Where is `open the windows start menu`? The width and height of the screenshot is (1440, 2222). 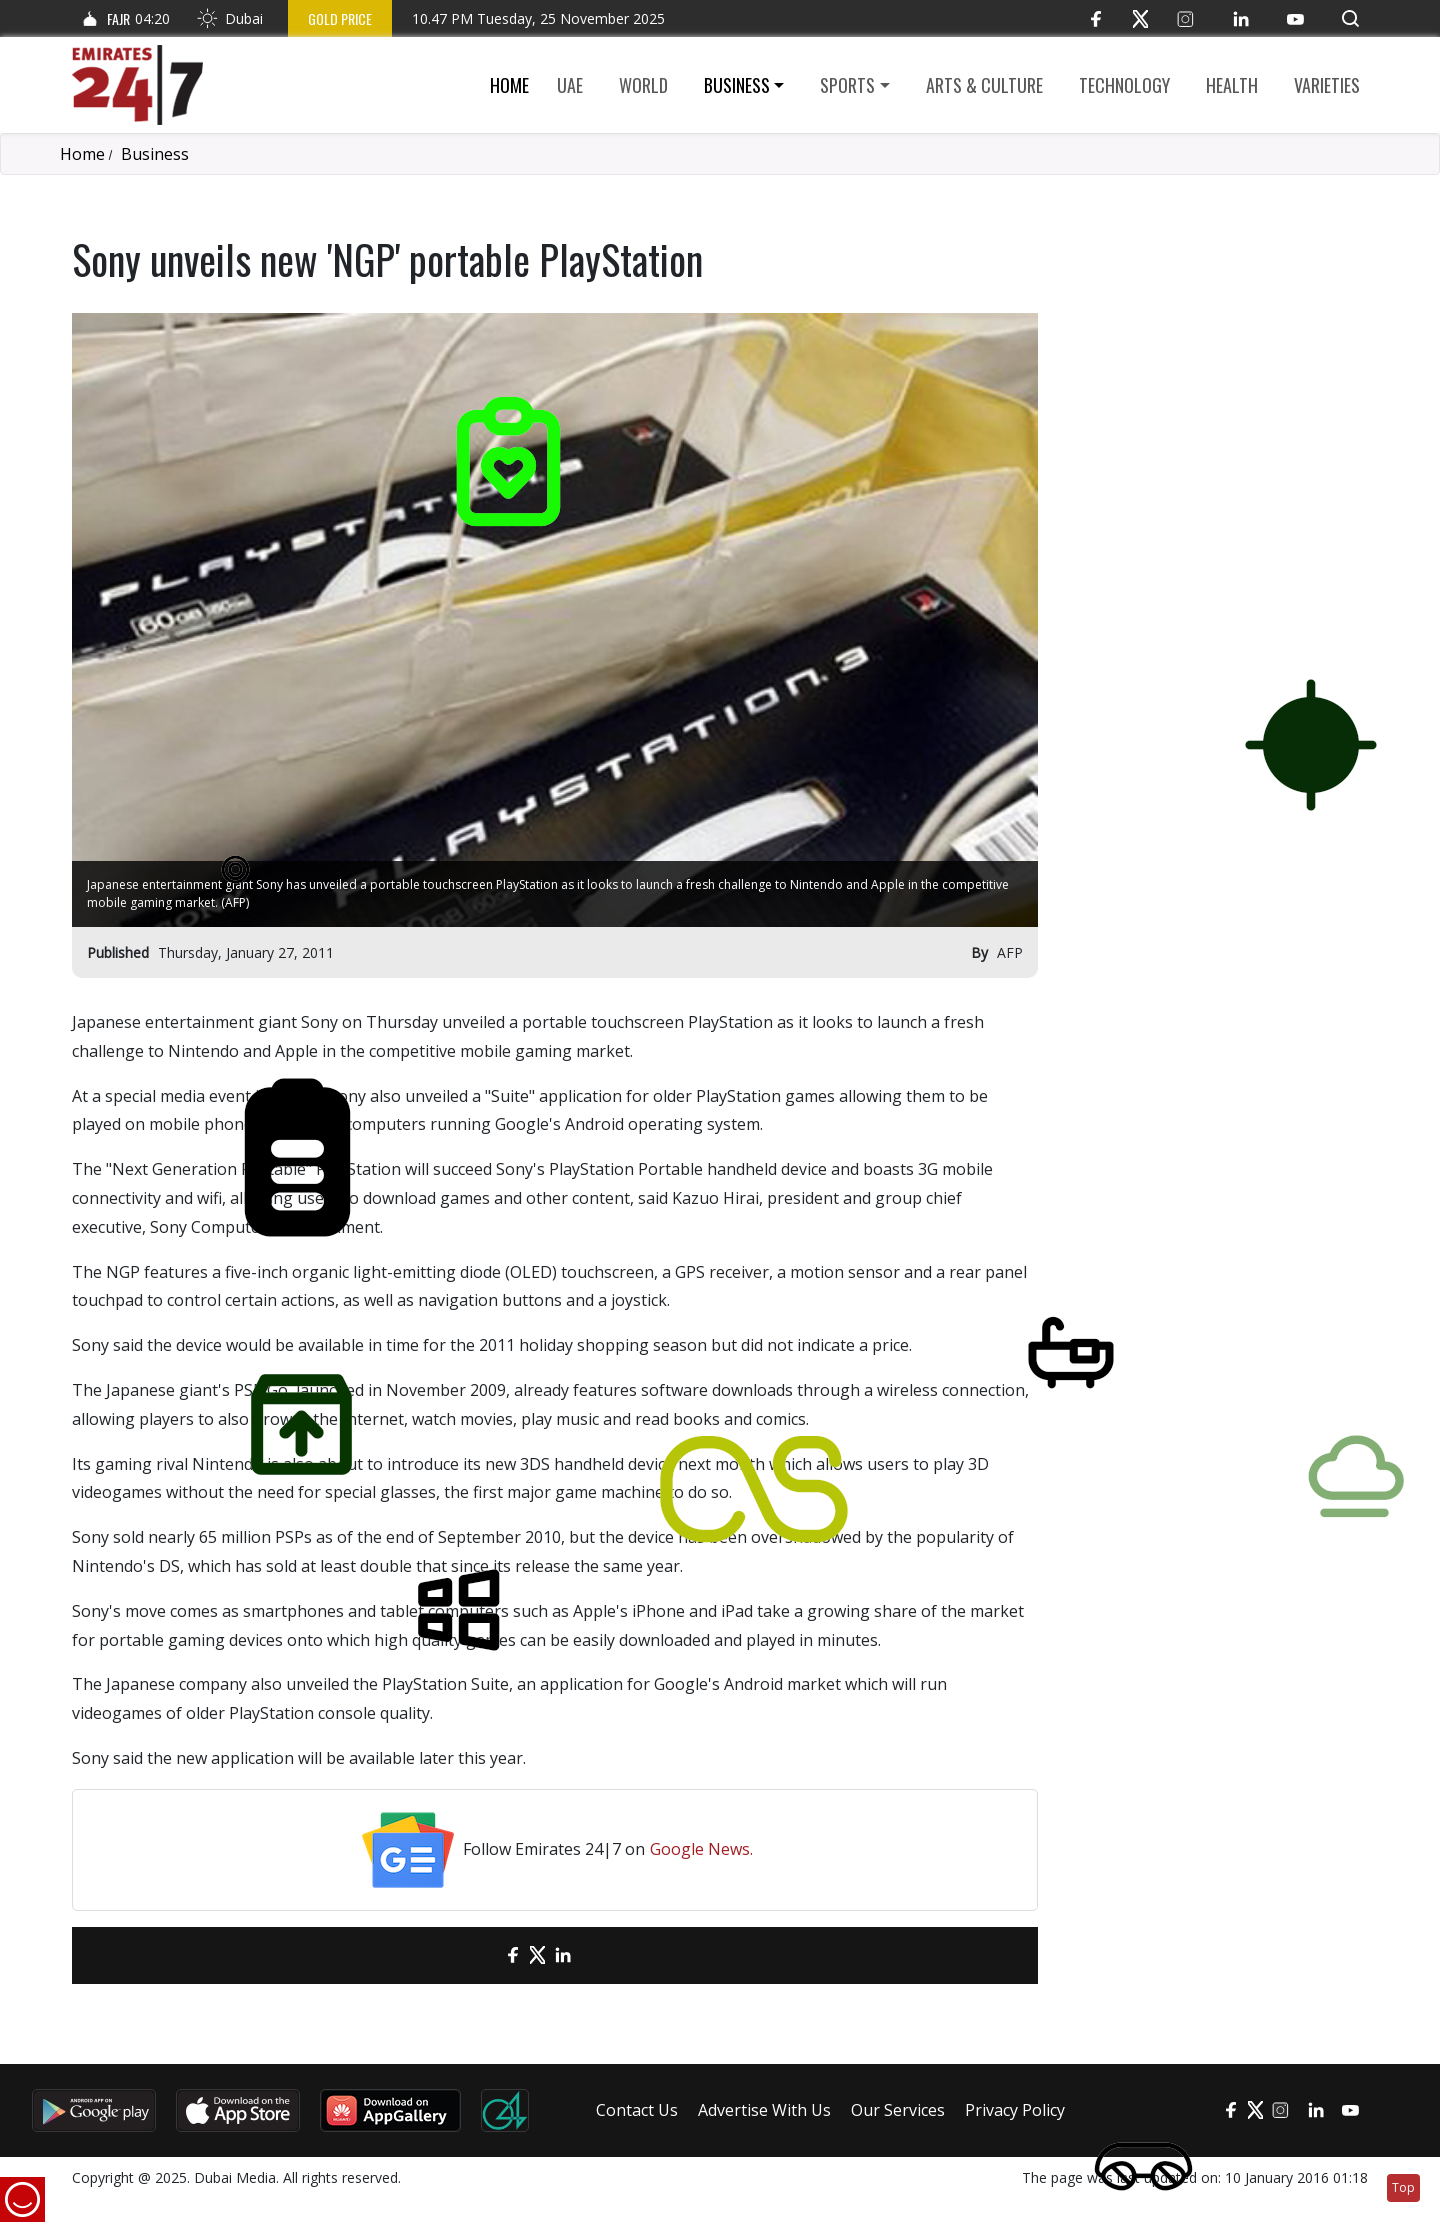
open the windows start menu is located at coordinates (462, 1610).